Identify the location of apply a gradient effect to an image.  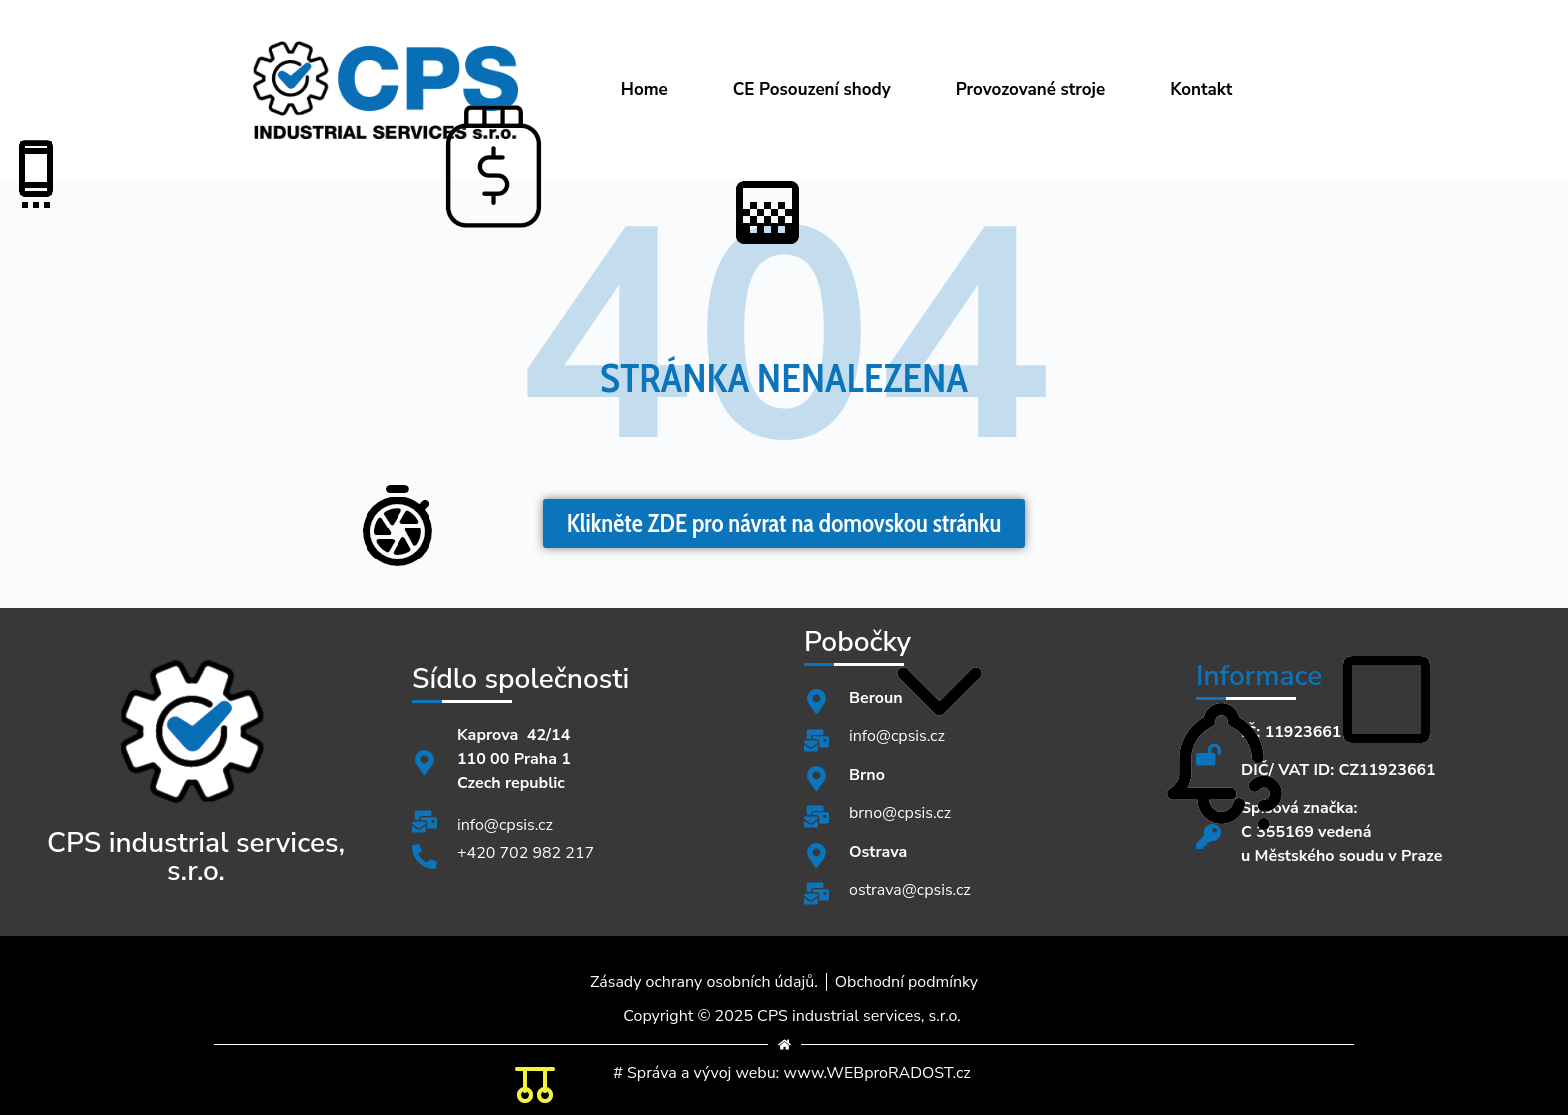
(767, 212).